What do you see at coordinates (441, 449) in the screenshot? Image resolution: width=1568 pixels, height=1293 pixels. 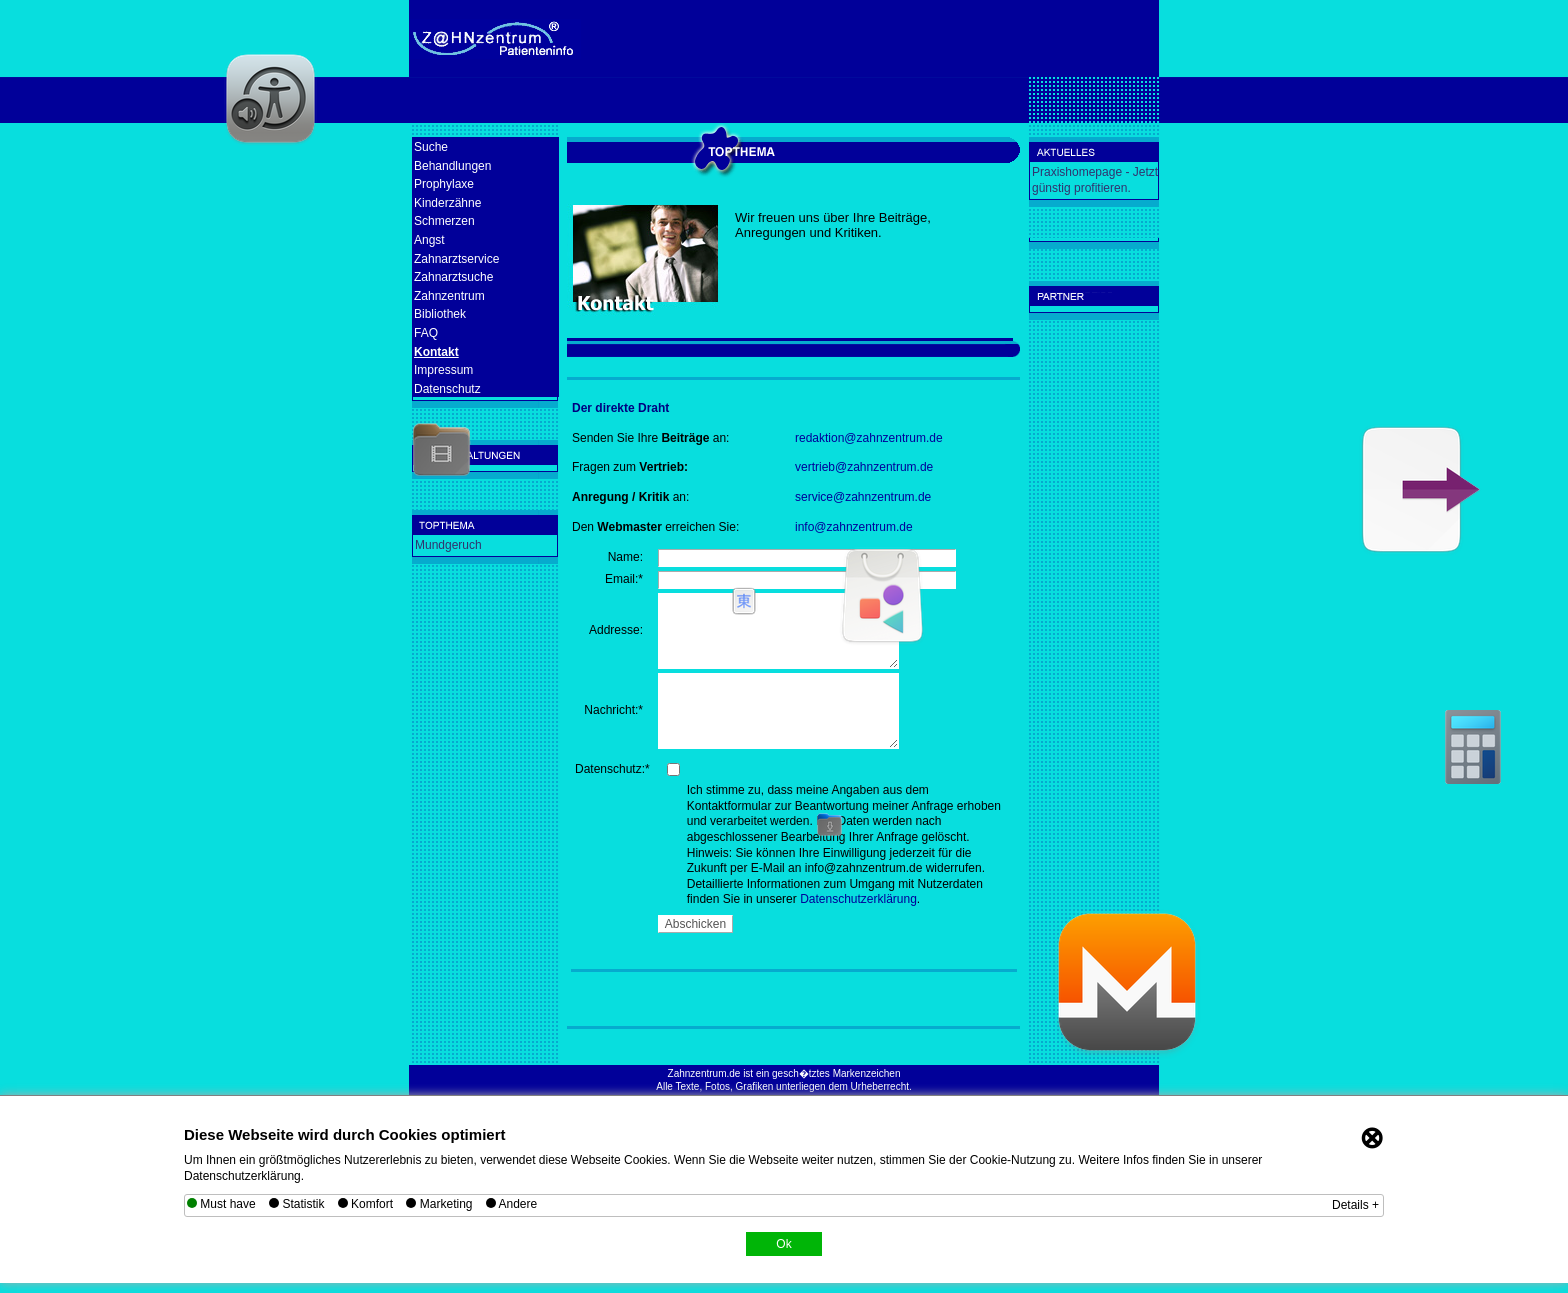 I see `open your videos folder` at bounding box center [441, 449].